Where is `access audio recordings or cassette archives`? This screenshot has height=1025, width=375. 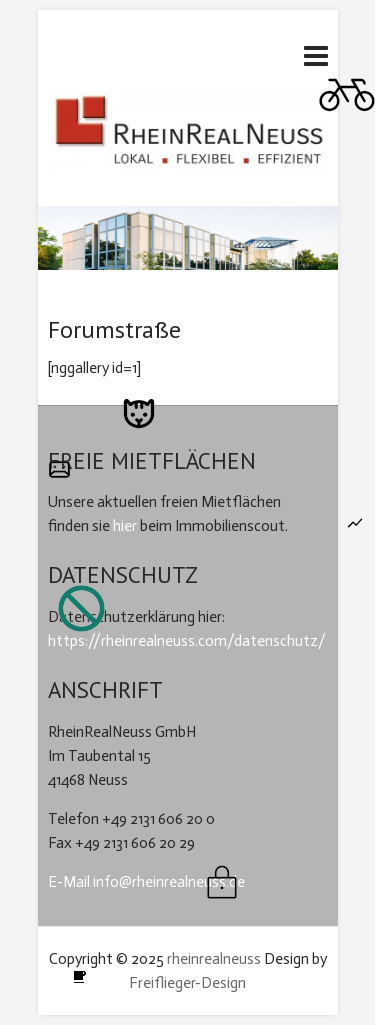
access audio recordings or cassette archives is located at coordinates (59, 469).